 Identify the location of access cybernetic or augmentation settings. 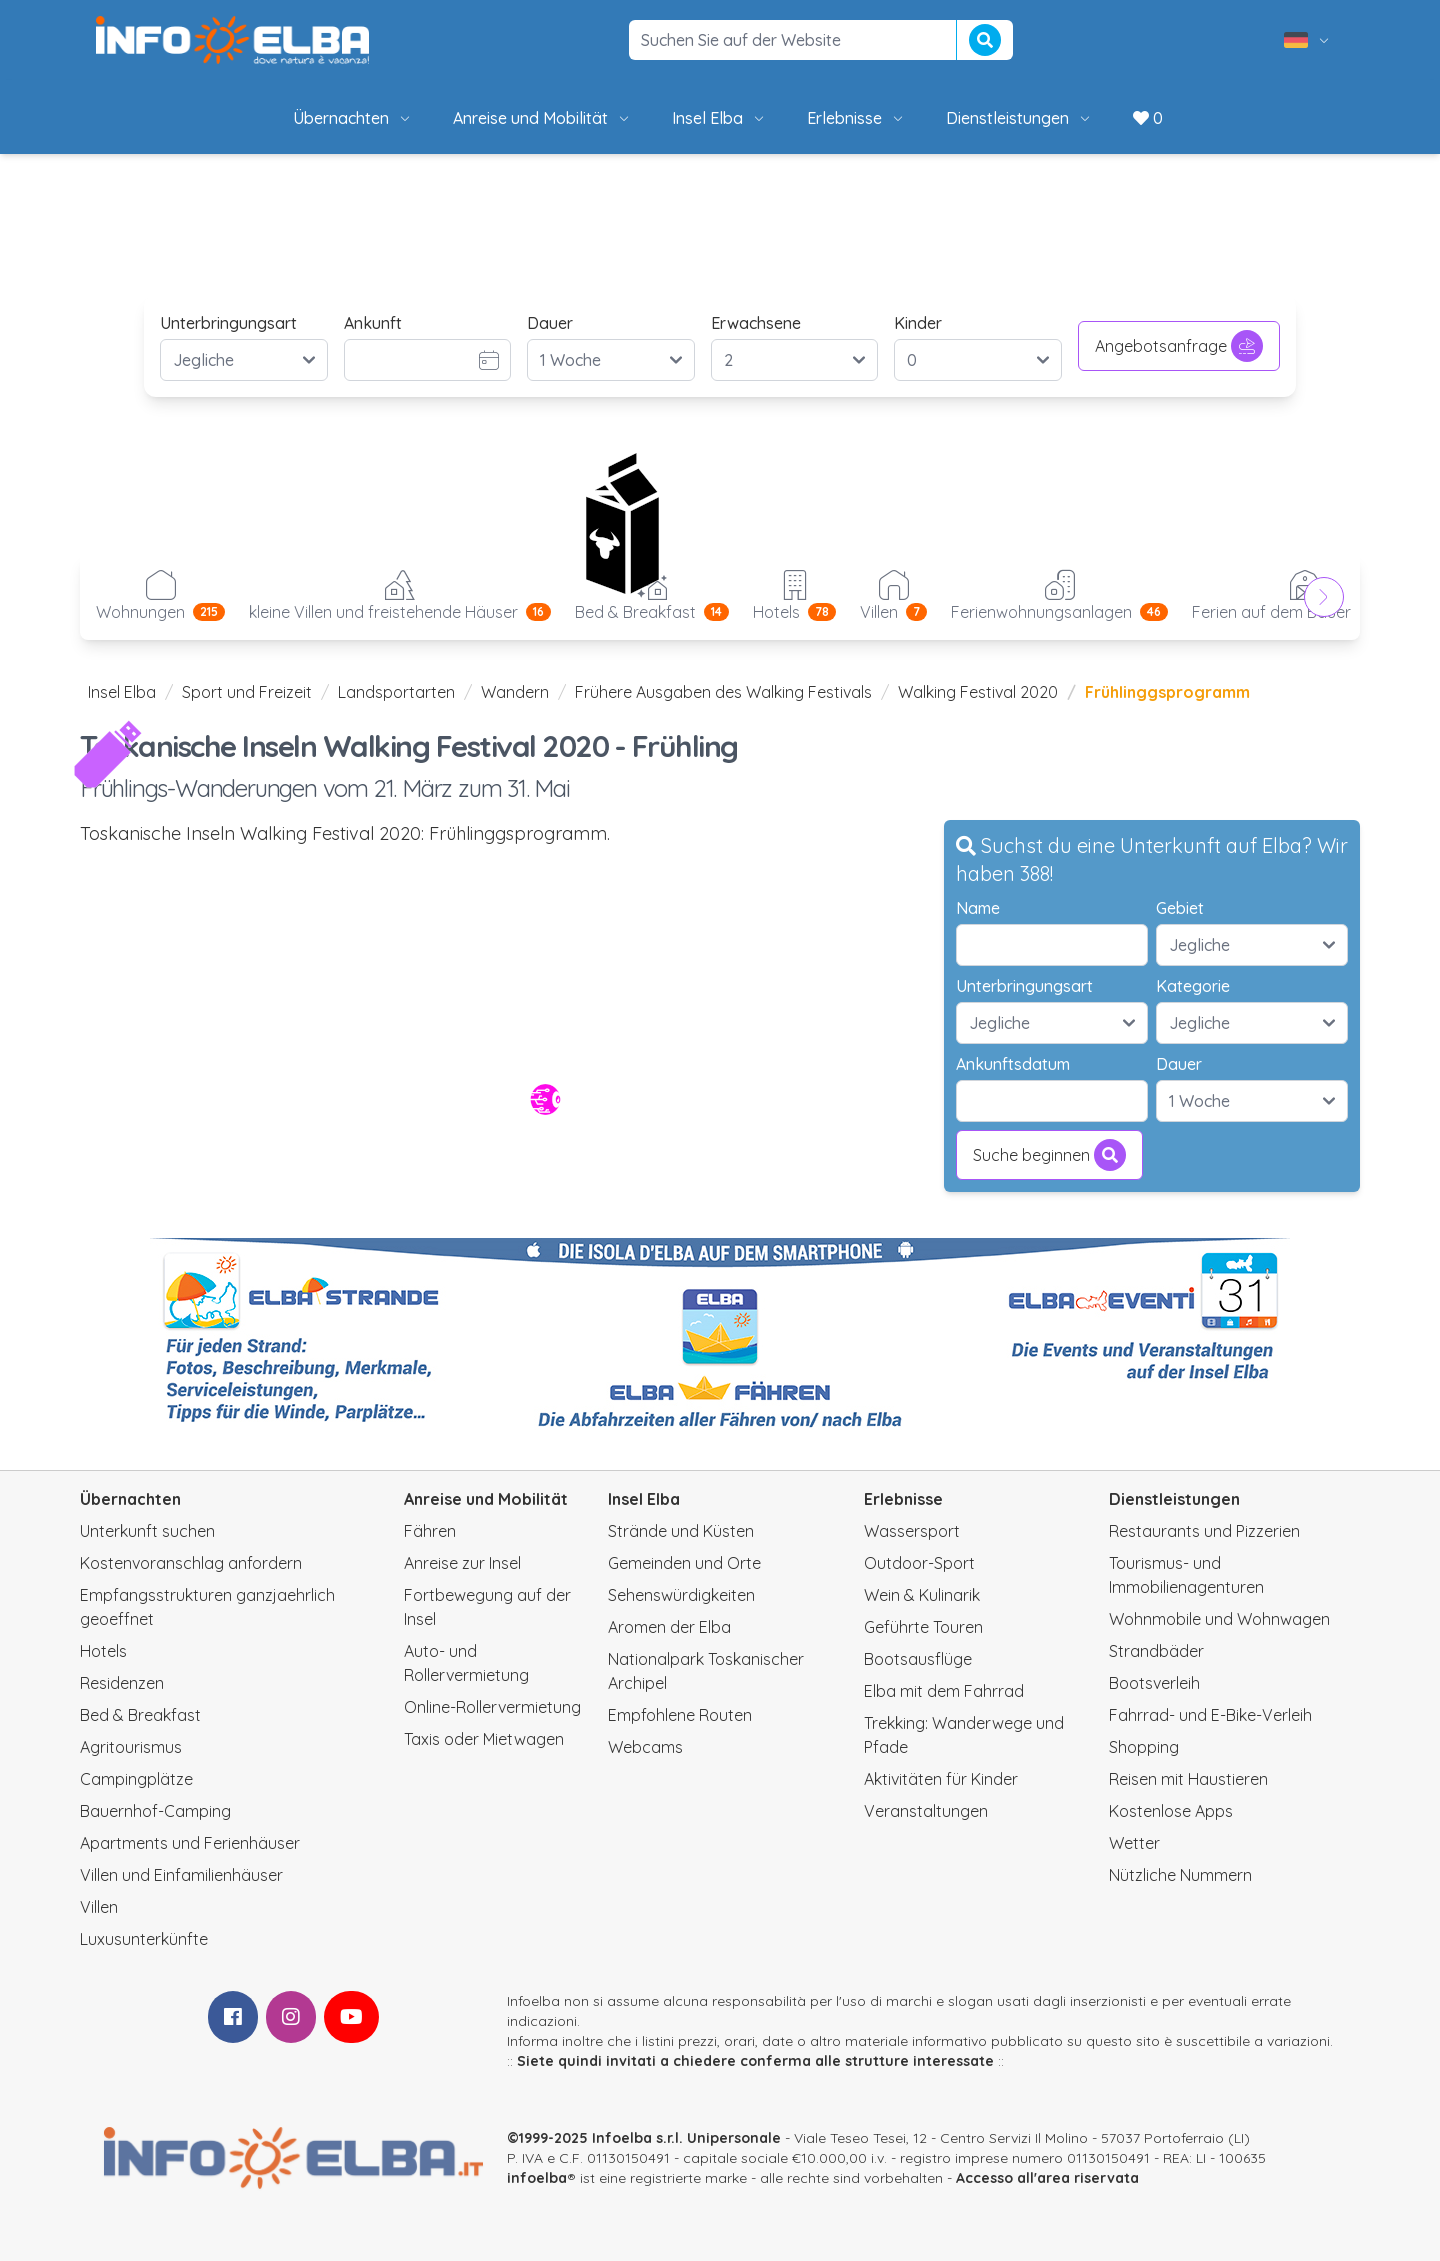
(545, 1099).